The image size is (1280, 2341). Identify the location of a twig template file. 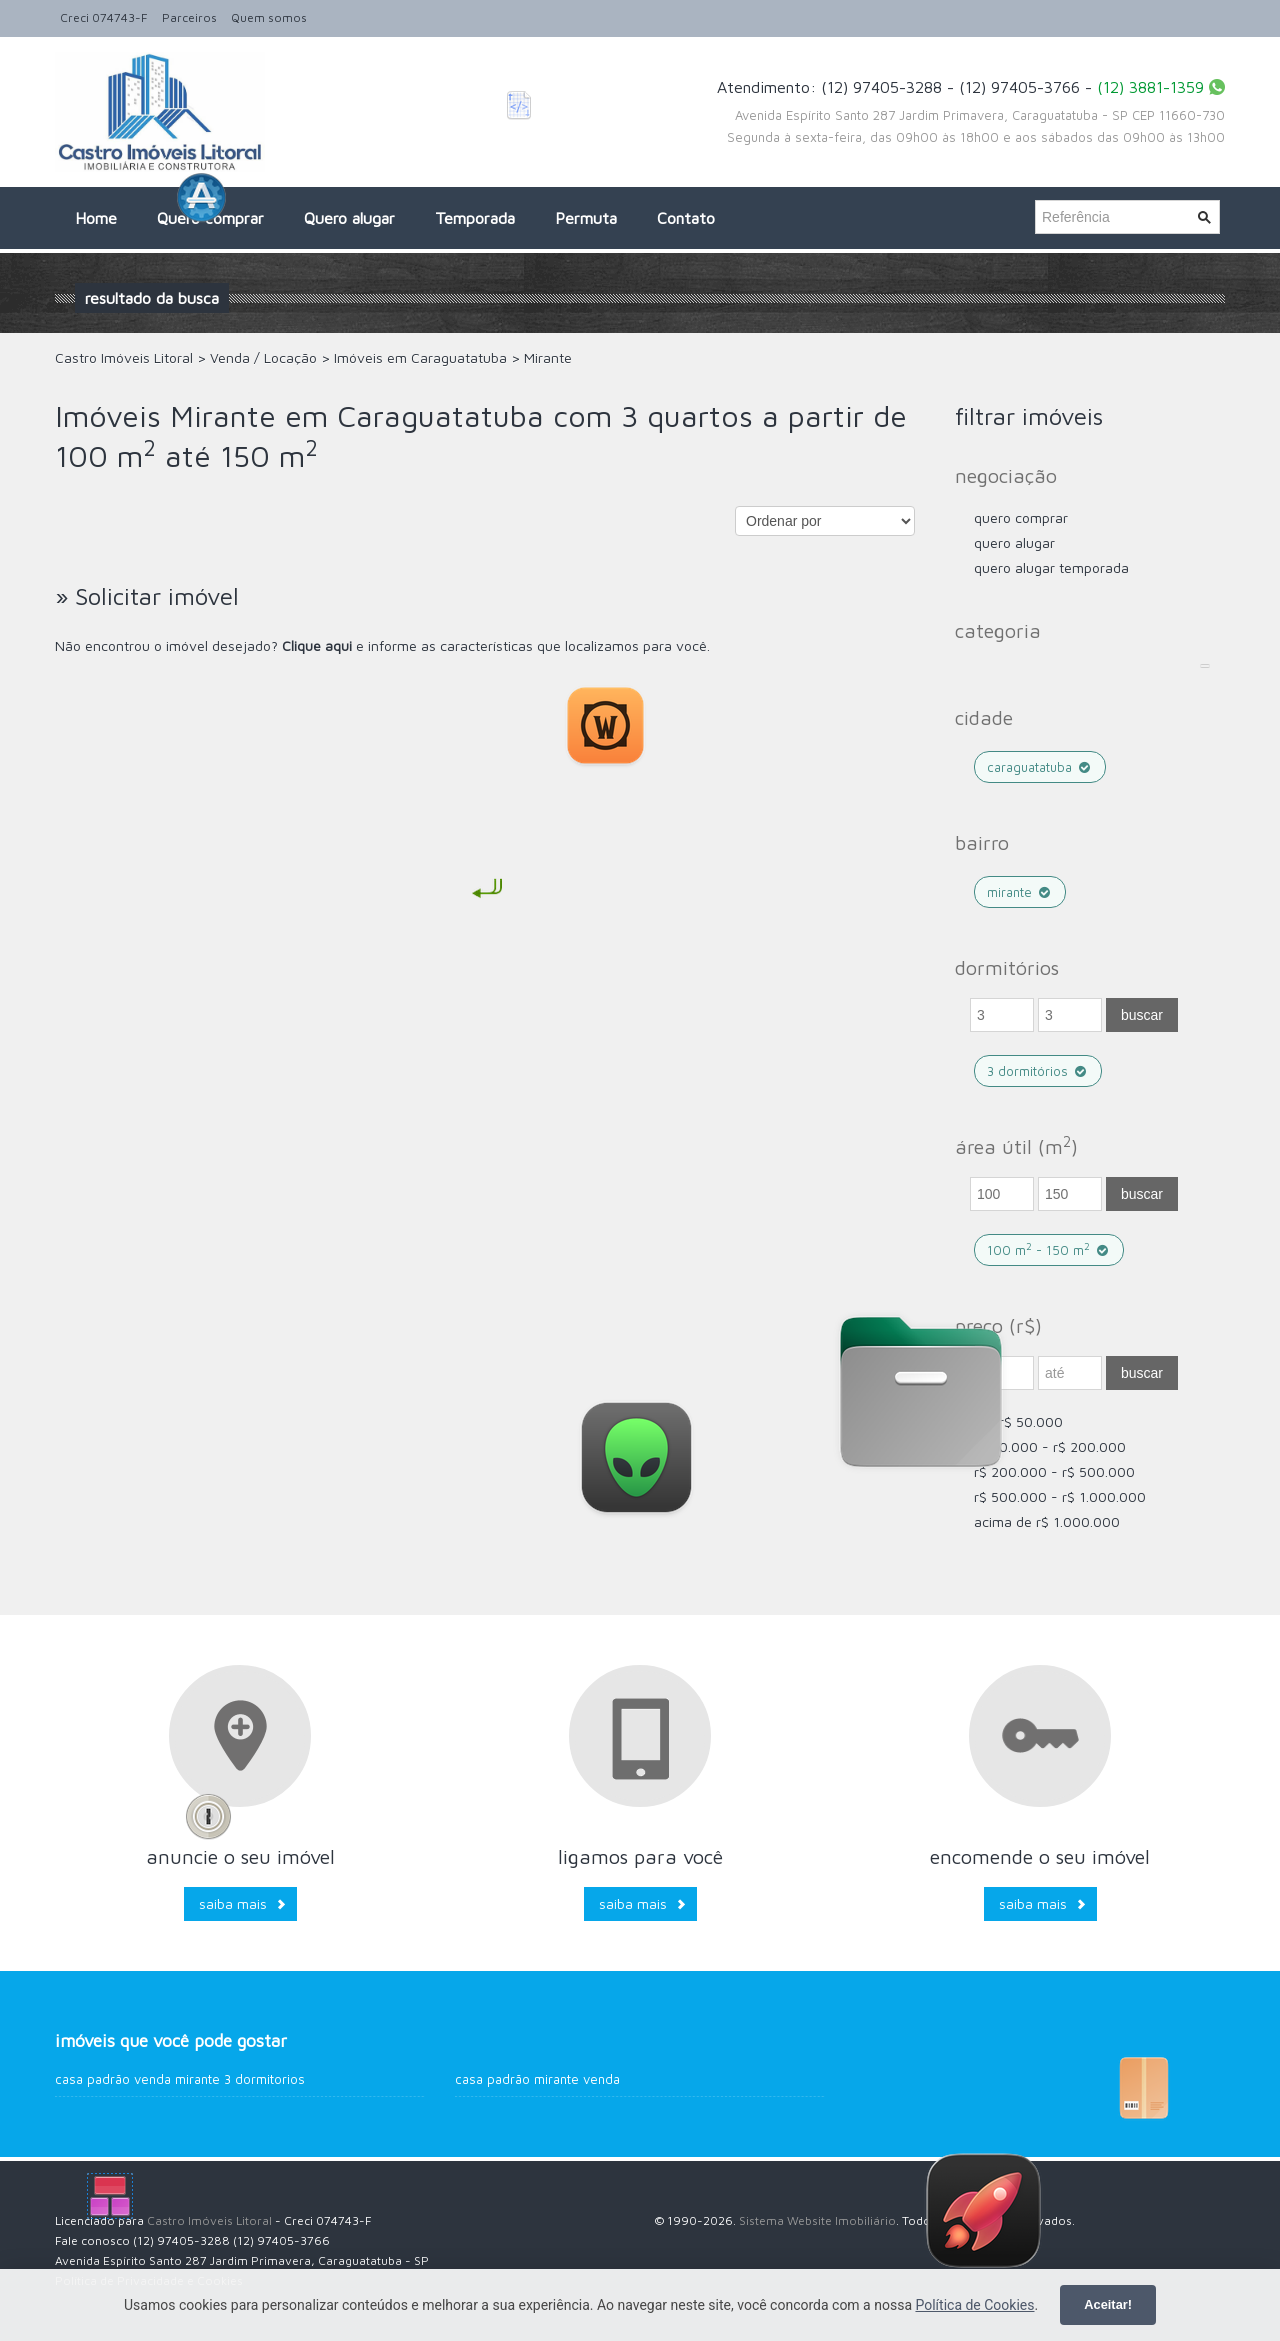
(519, 105).